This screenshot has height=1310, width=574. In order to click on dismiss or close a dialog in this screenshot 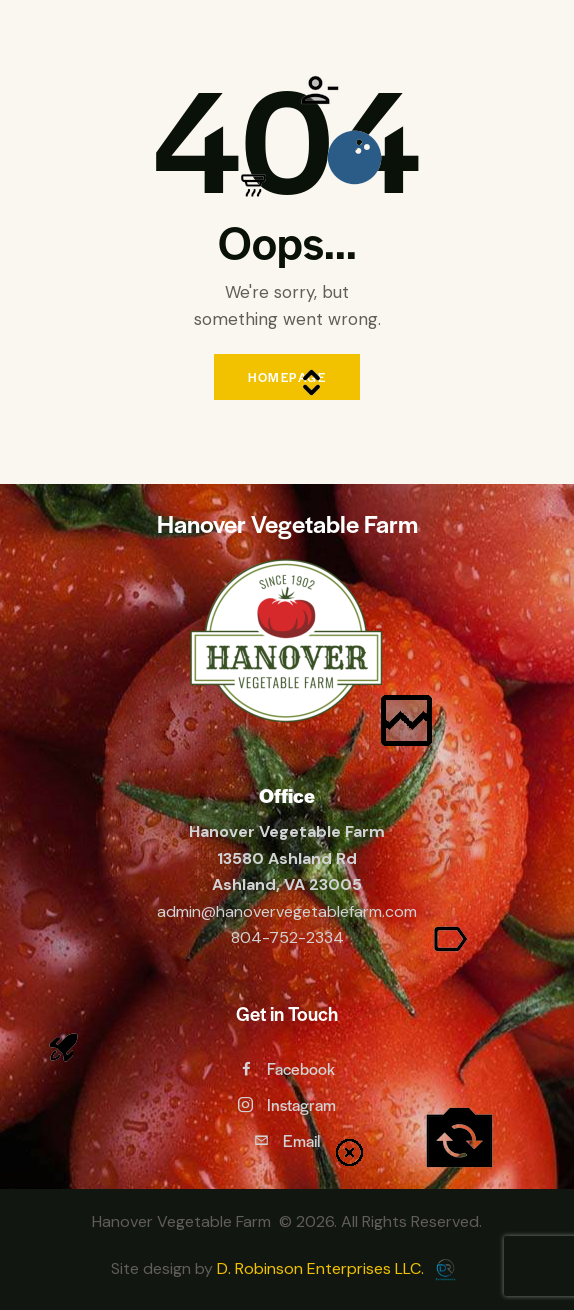, I will do `click(349, 1152)`.